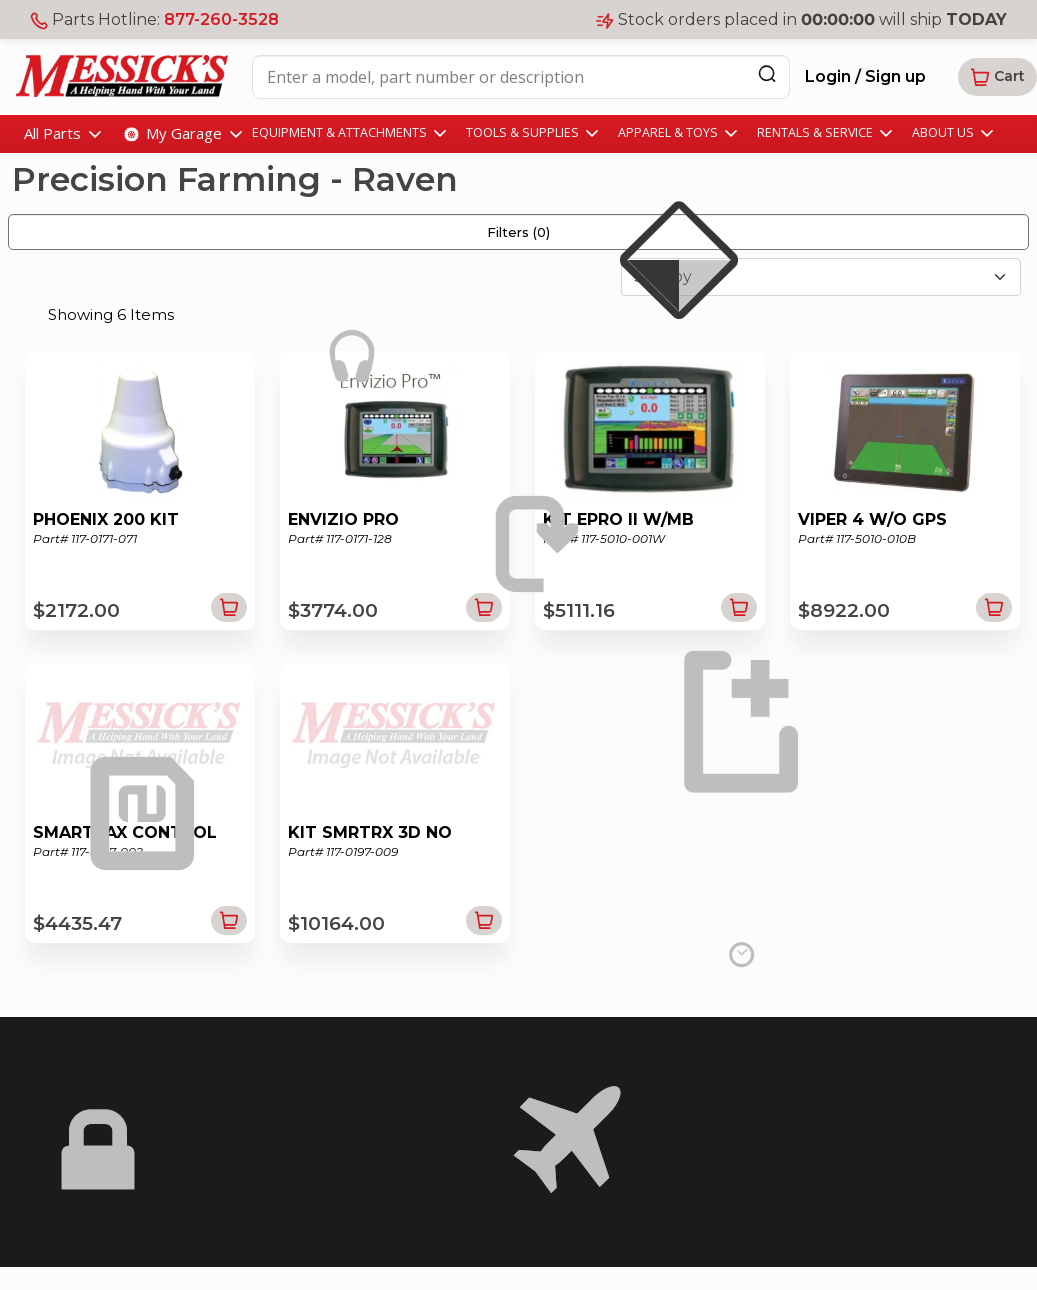  I want to click on indicates a secure connection, so click(98, 1153).